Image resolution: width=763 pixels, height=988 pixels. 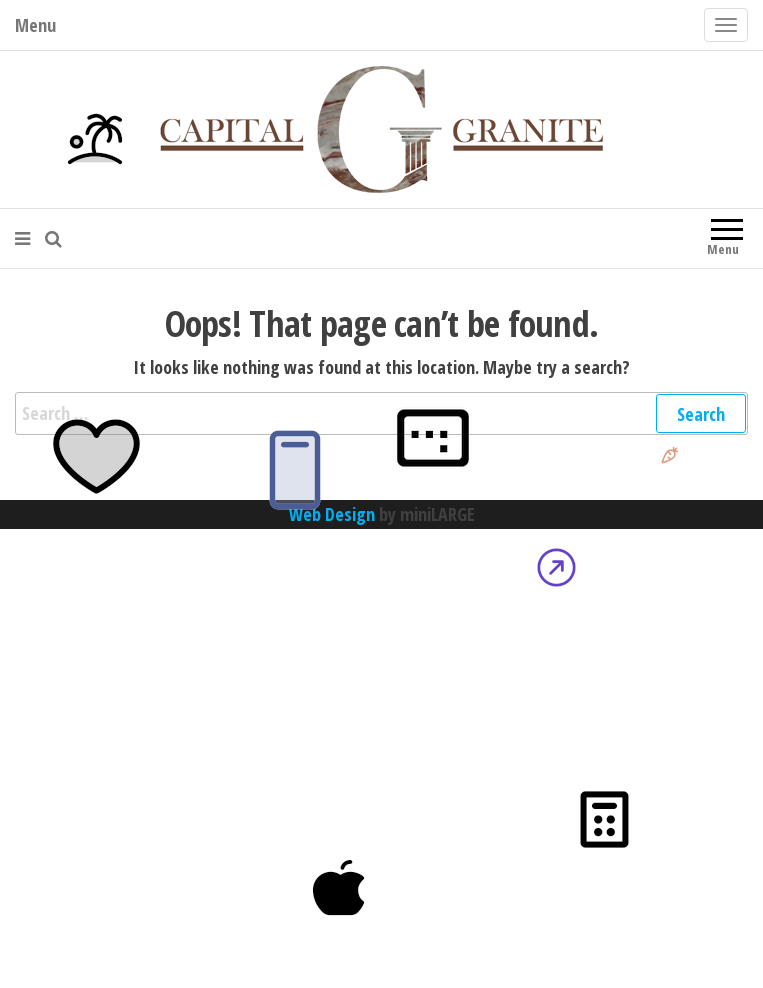 I want to click on apple brand or product indicator, so click(x=340, y=891).